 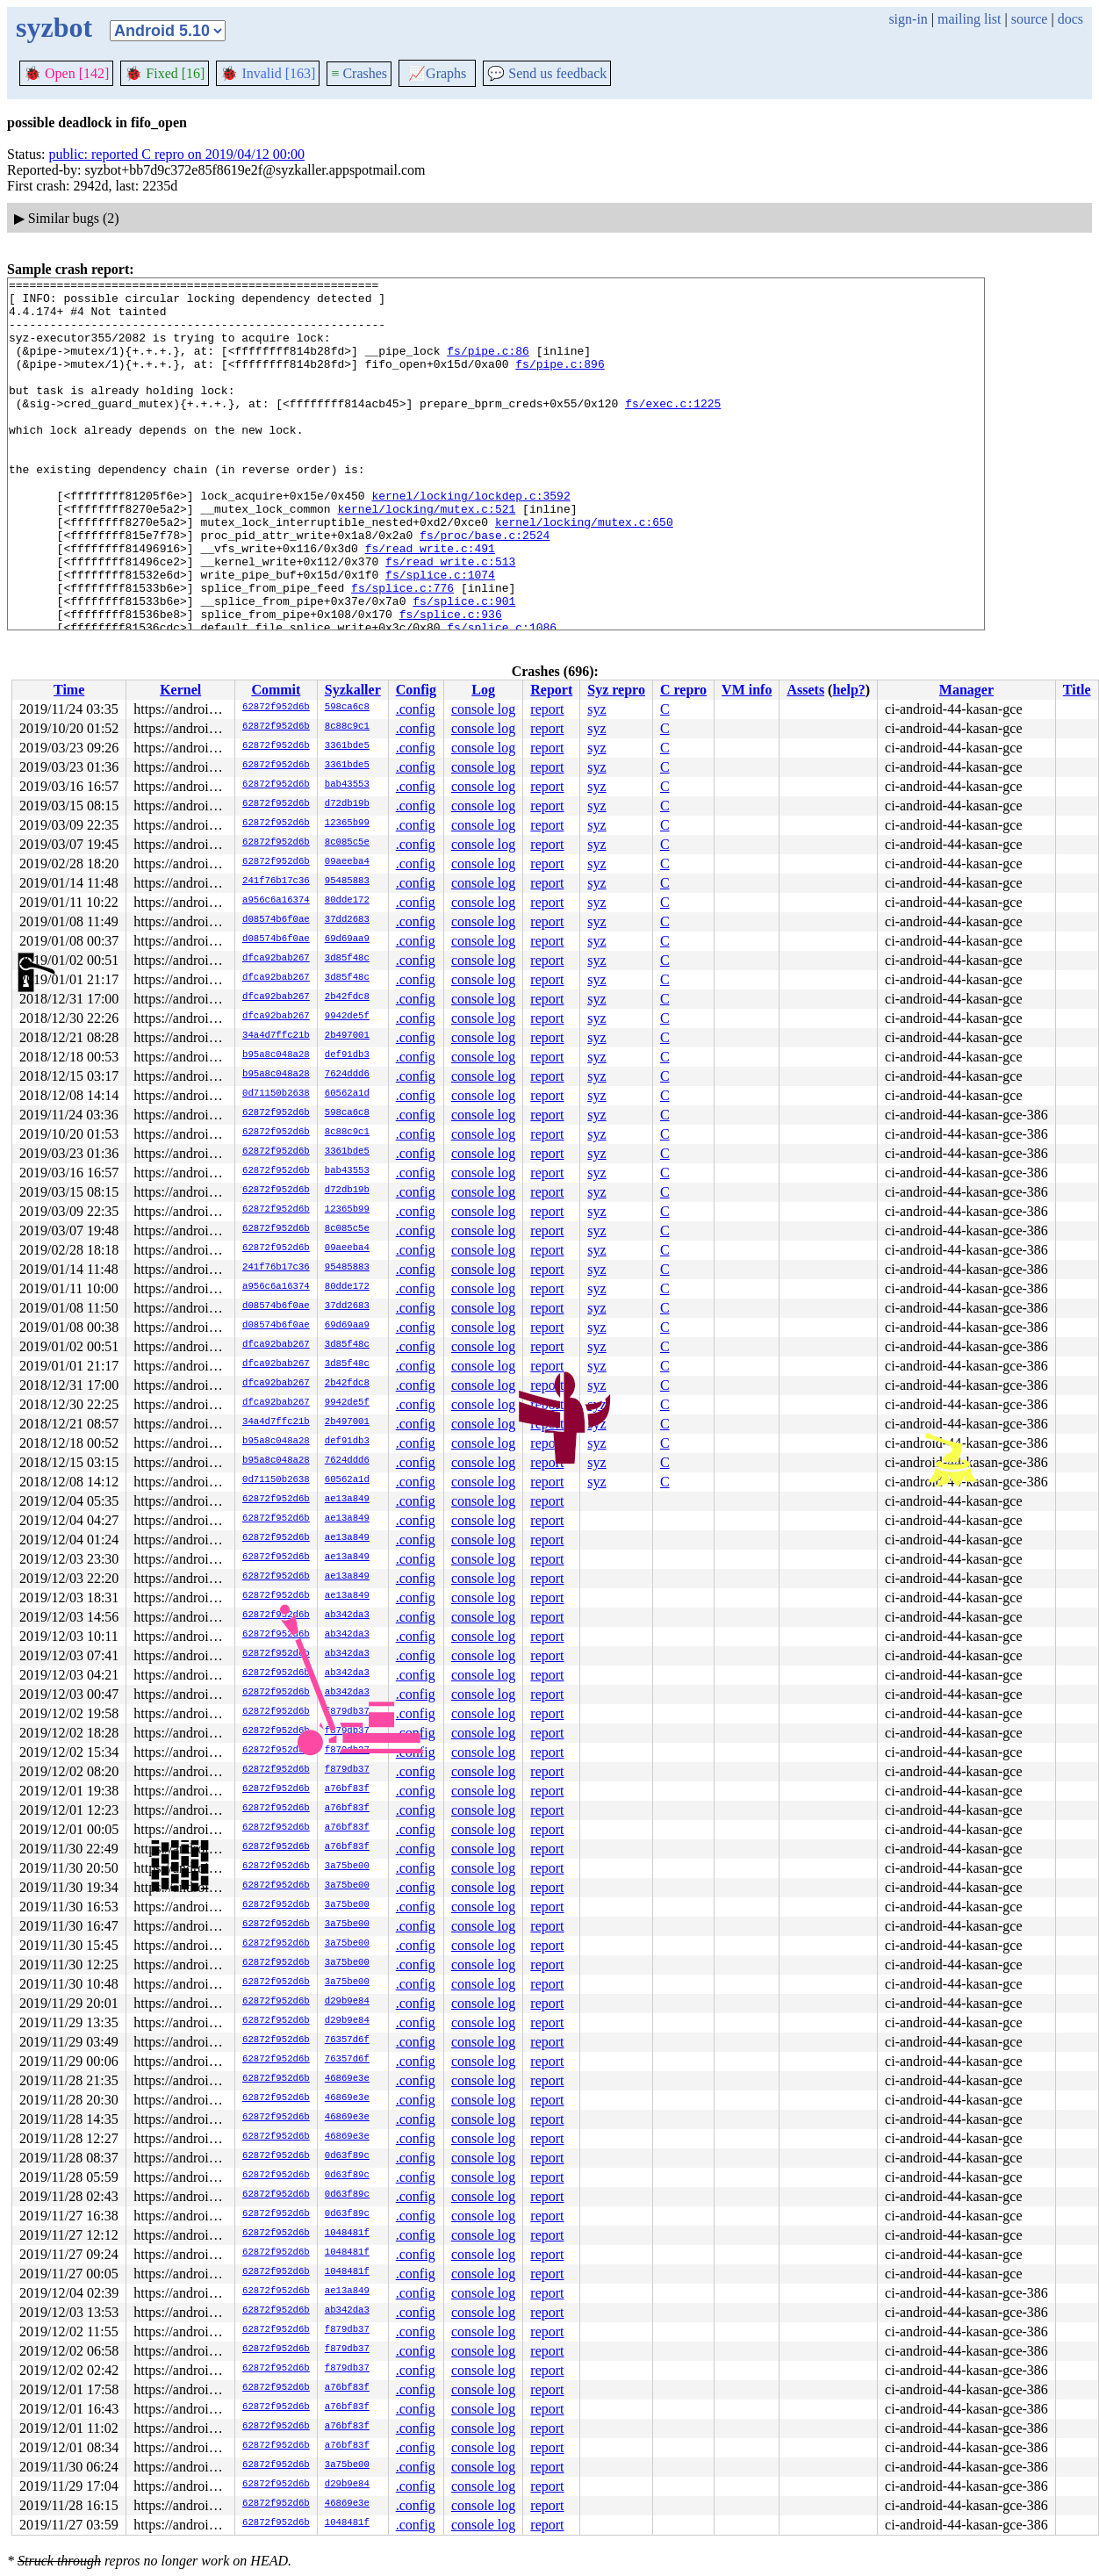 I want to click on indicates a split or divided character state, so click(x=564, y=1417).